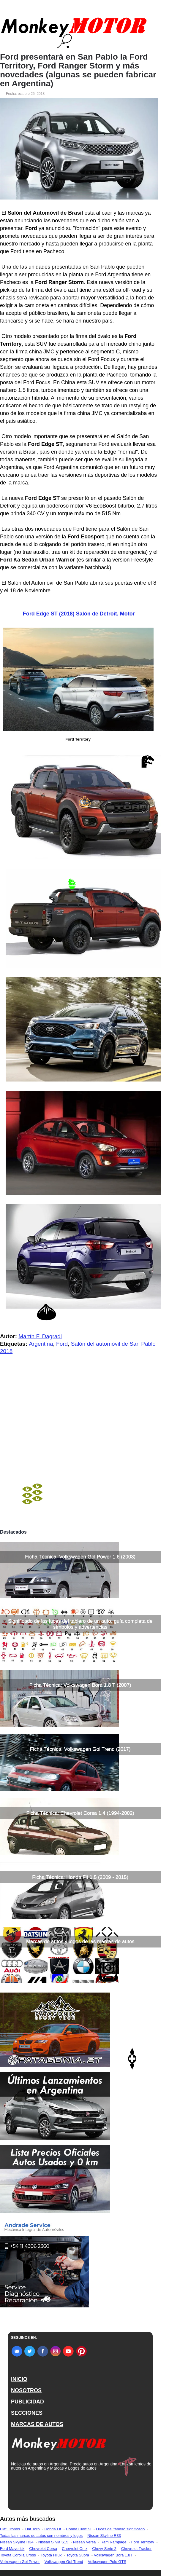 This screenshot has height=2576, width=169. I want to click on access halloween-themed content or events, so click(85, 802).